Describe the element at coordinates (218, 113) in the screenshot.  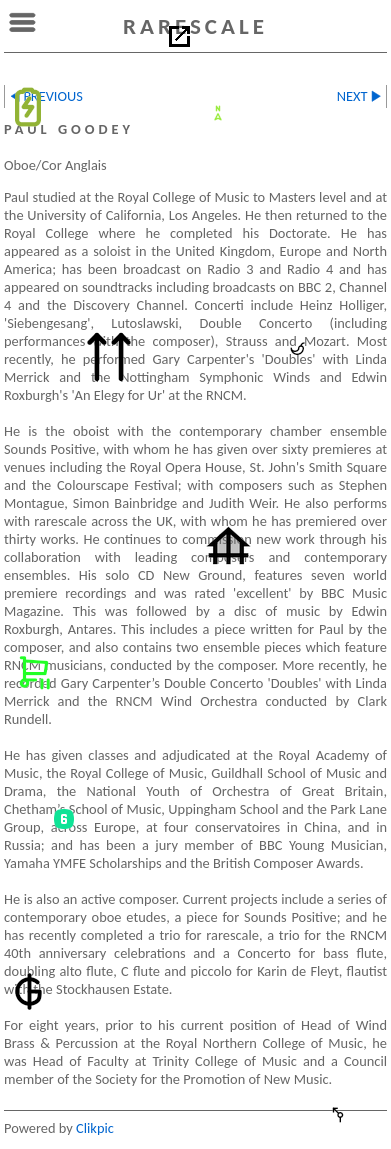
I see `orient map to face north` at that location.